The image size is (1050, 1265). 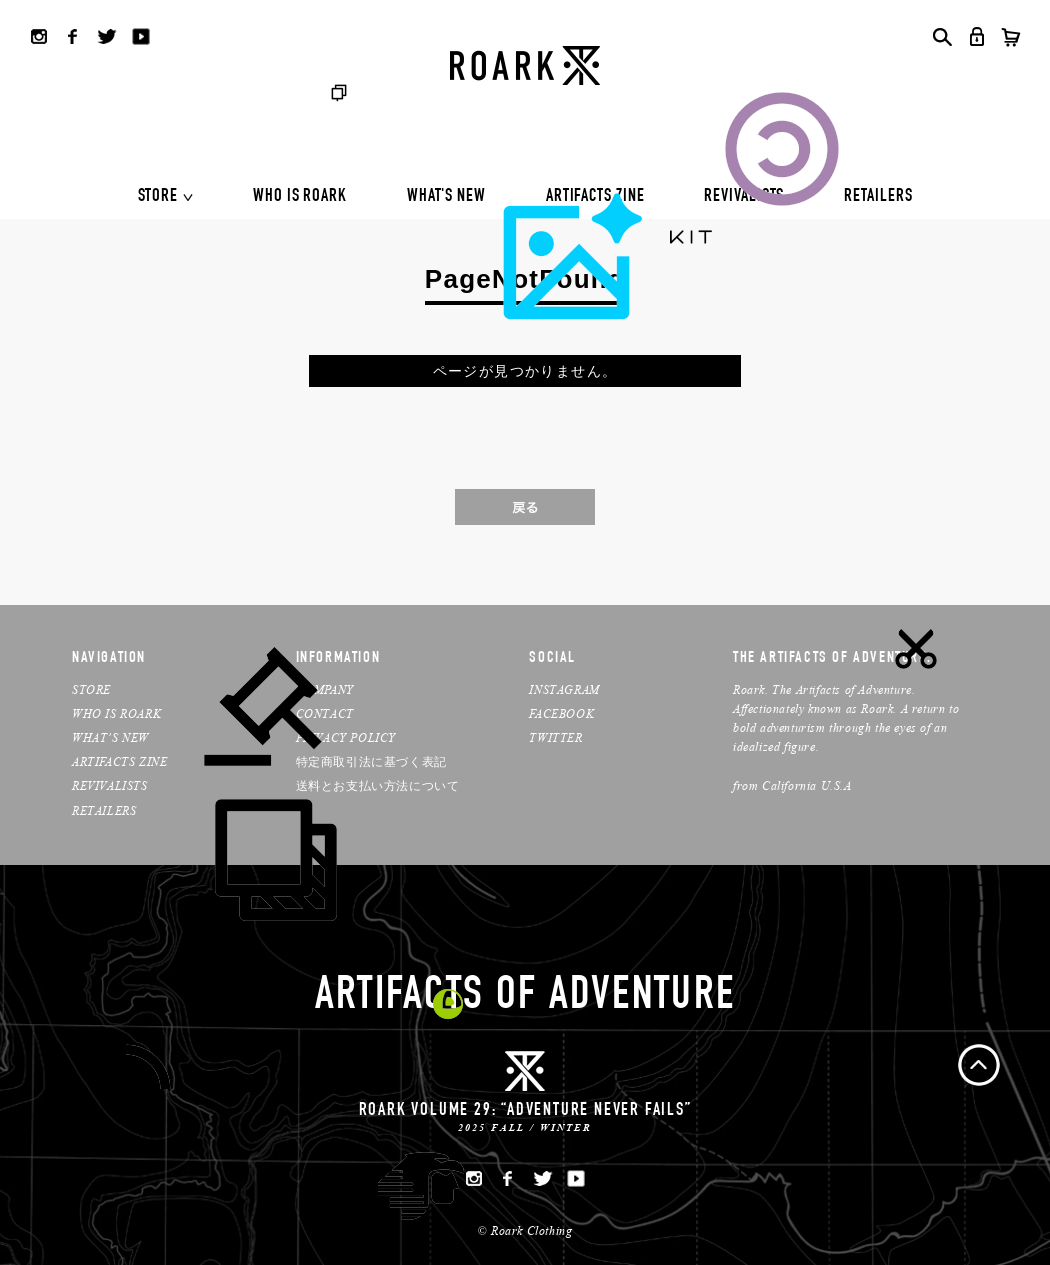 What do you see at coordinates (276, 860) in the screenshot?
I see `apply shadow effect to selected element` at bounding box center [276, 860].